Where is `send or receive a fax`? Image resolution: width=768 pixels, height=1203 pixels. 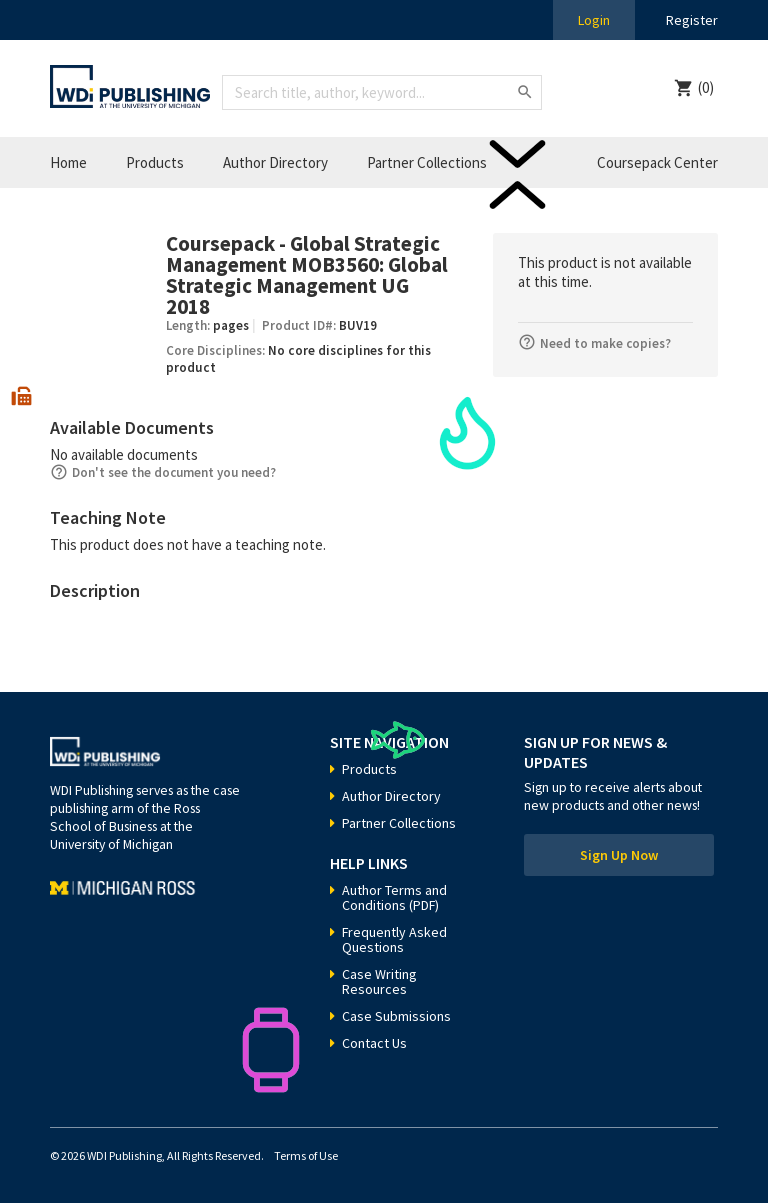 send or receive a fax is located at coordinates (21, 396).